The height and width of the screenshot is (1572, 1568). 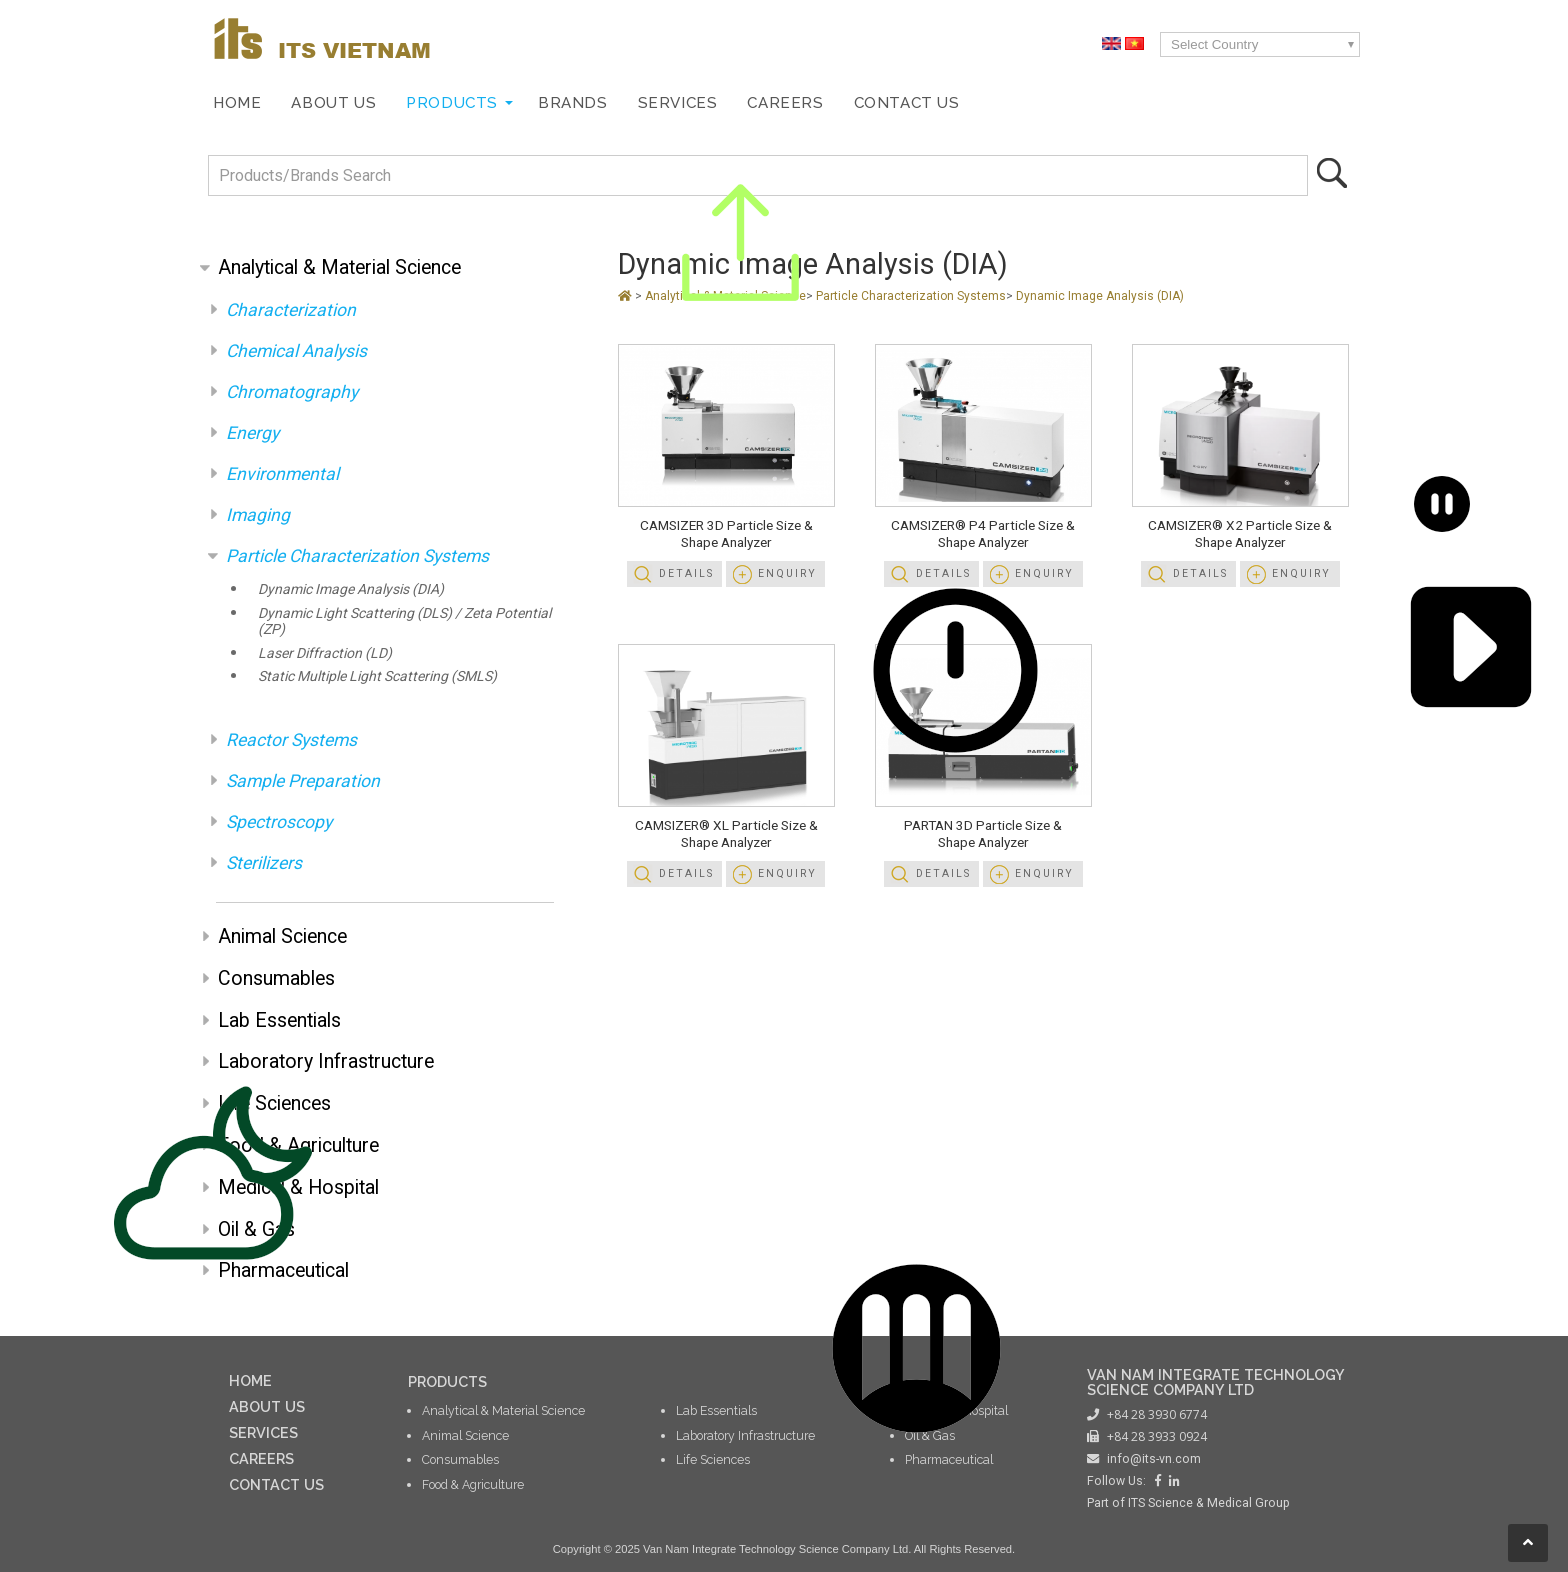 I want to click on play media or video content, so click(x=1471, y=647).